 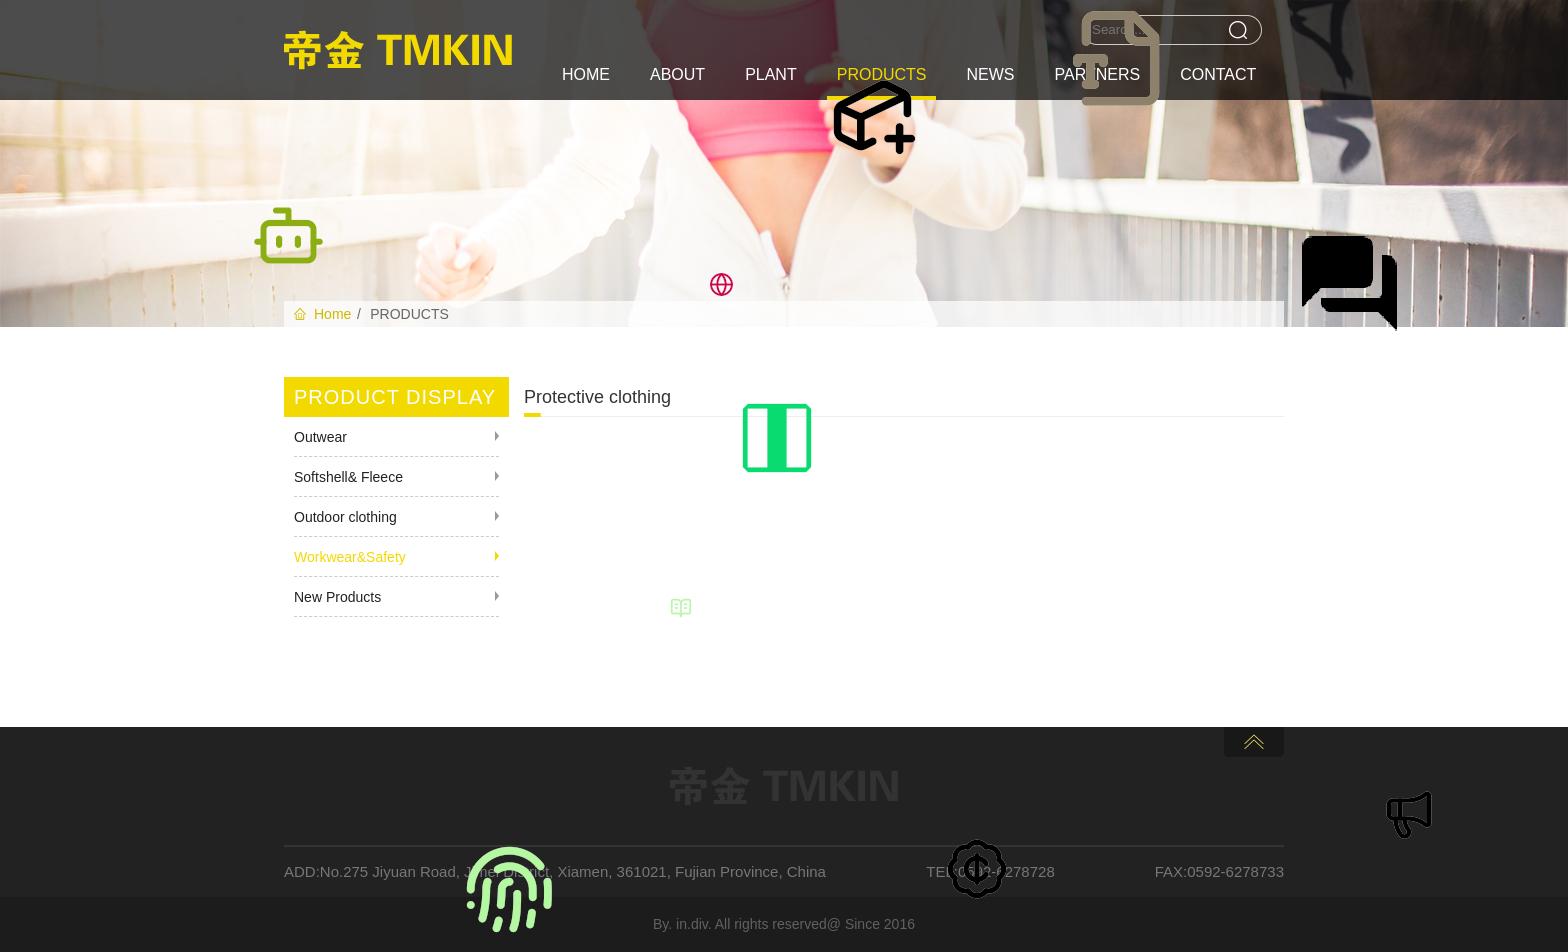 What do you see at coordinates (777, 438) in the screenshot?
I see `switch to centered layout view` at bounding box center [777, 438].